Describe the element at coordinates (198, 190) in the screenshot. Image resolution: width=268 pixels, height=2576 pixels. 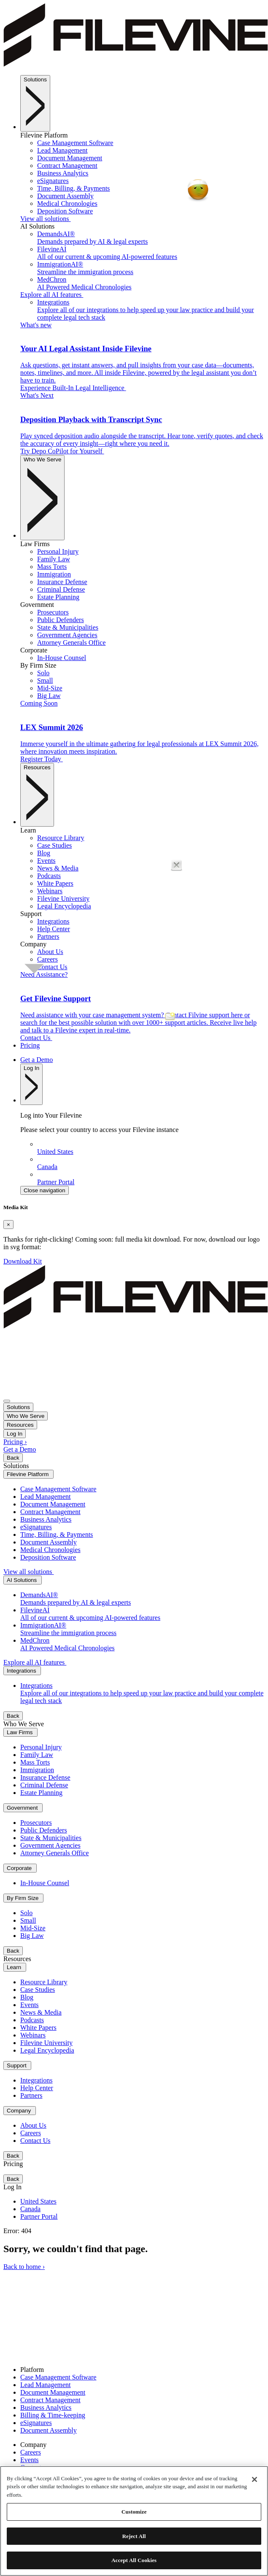
I see `indicates user is feeling unwell or sick` at that location.